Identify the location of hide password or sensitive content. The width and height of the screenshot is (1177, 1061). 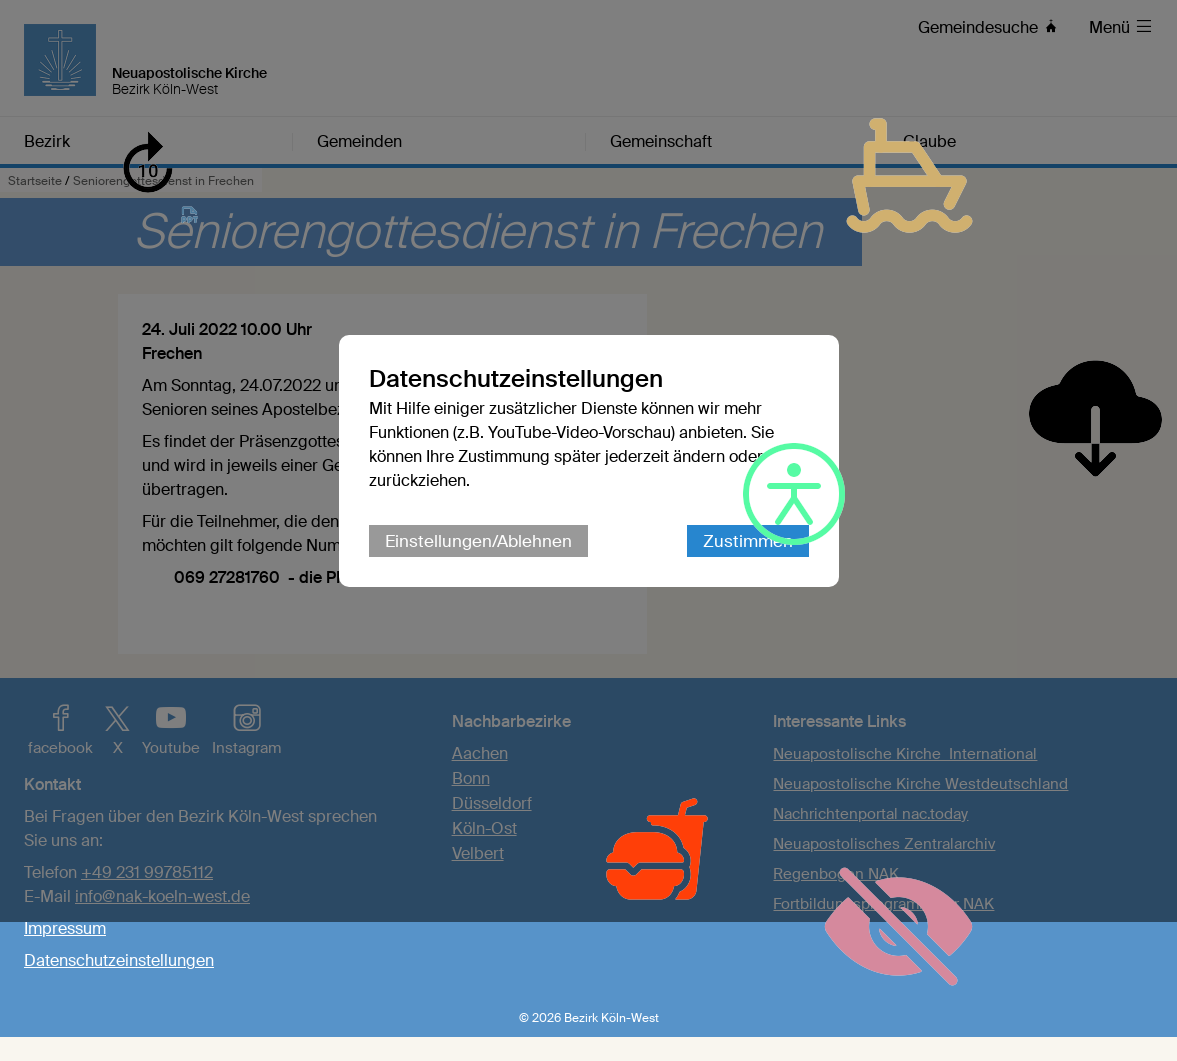
(898, 926).